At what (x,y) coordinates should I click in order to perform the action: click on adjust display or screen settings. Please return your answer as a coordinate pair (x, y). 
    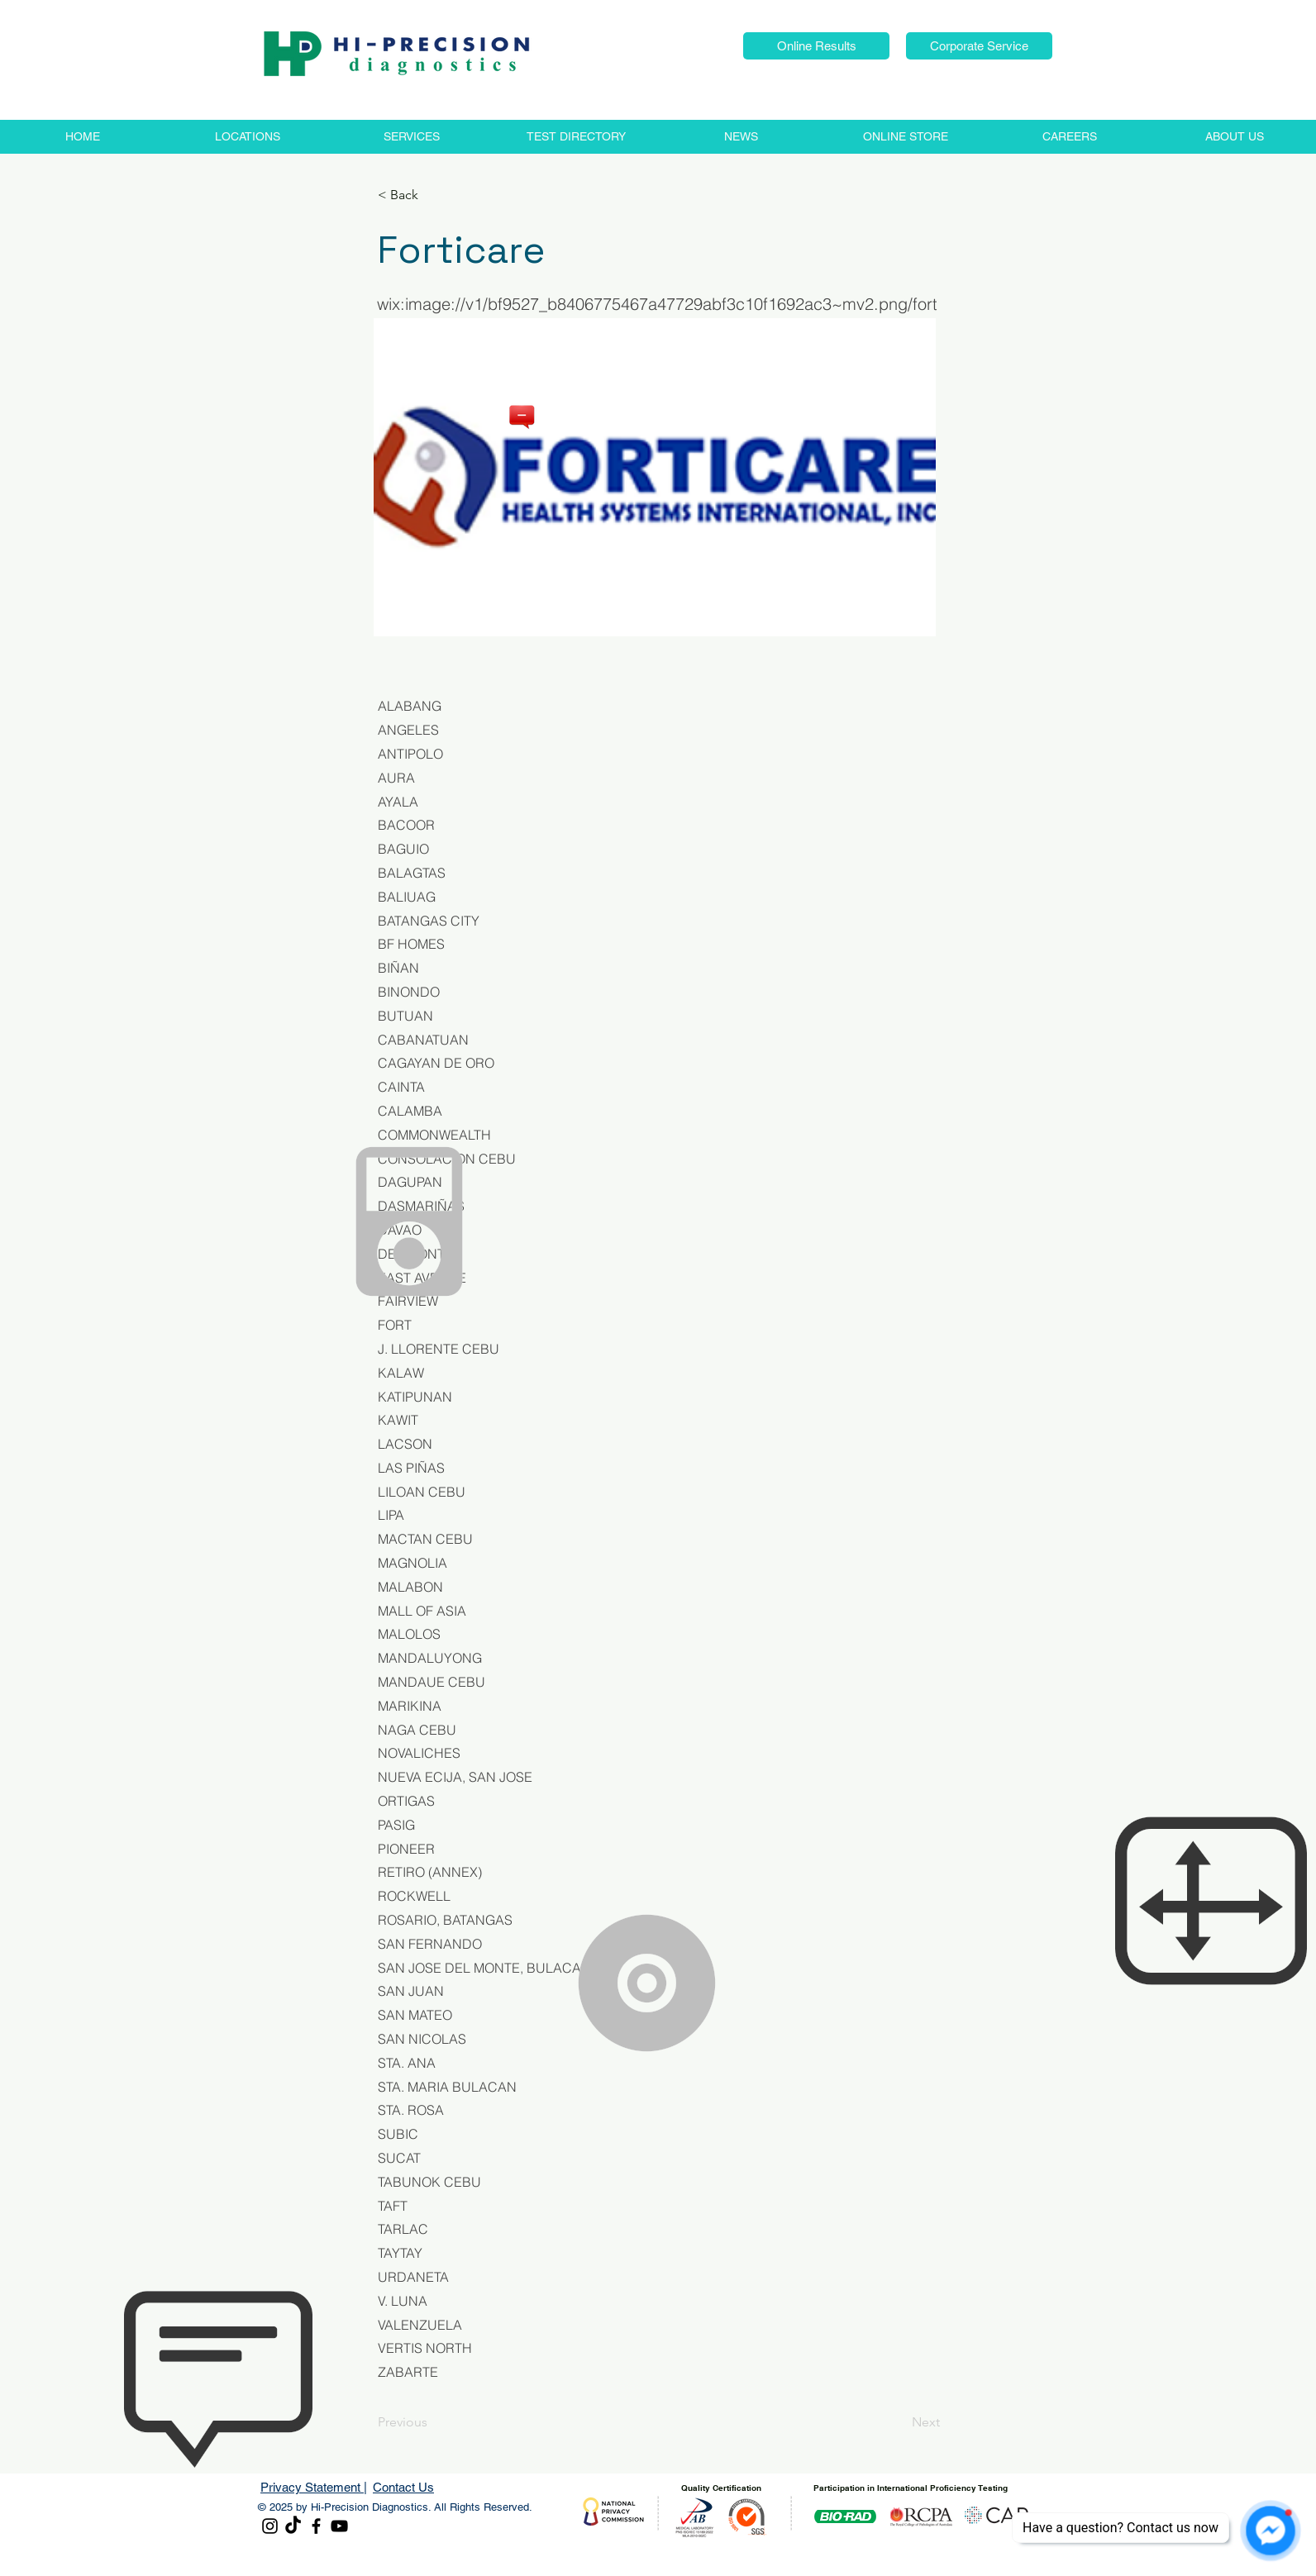
    Looking at the image, I should click on (1211, 1901).